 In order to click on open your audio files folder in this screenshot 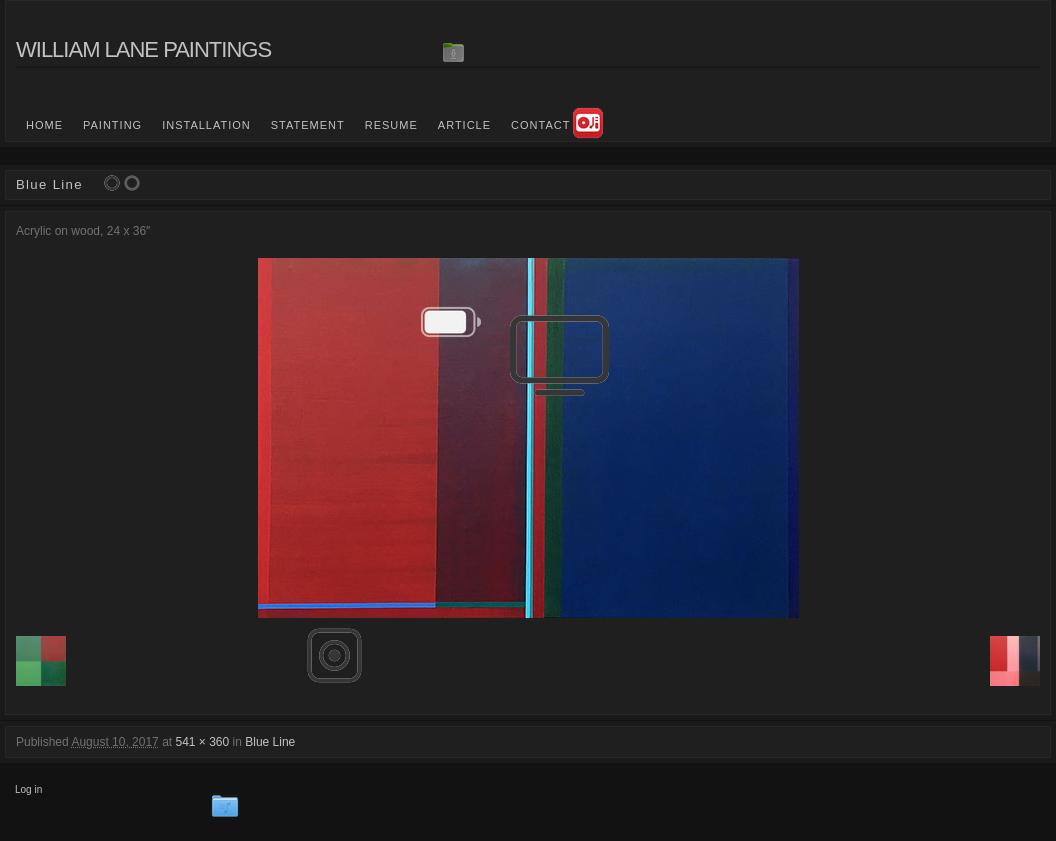, I will do `click(225, 806)`.